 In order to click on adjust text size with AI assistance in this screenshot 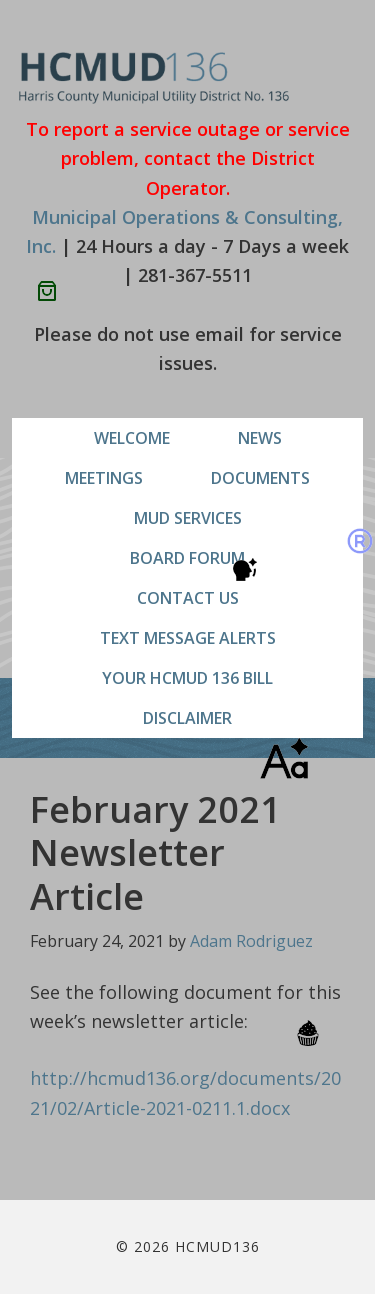, I will do `click(284, 761)`.